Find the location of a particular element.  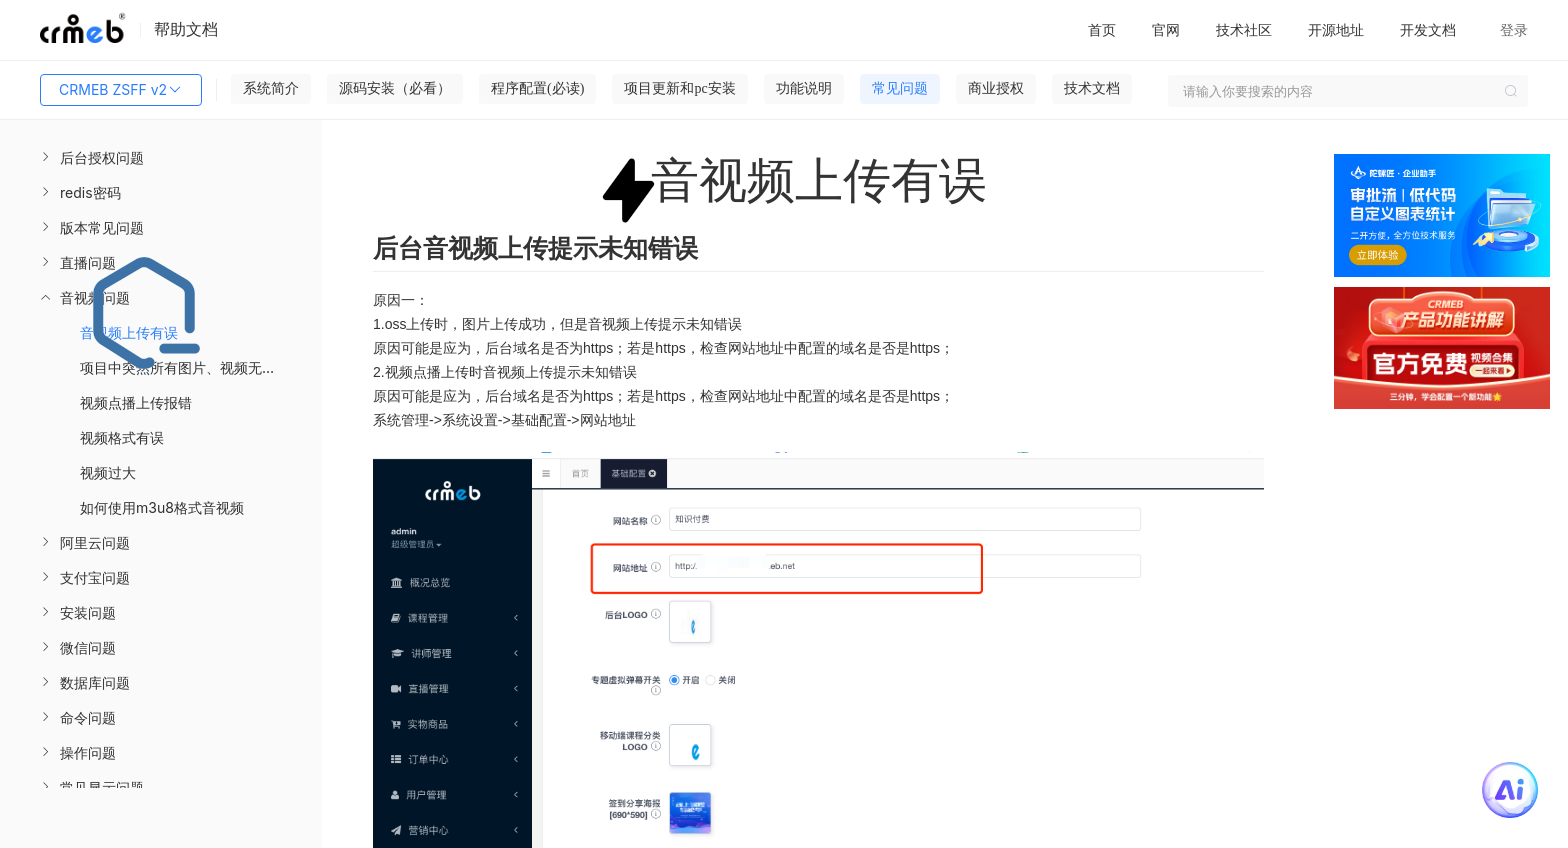

remove item from a group or collection is located at coordinates (144, 313).